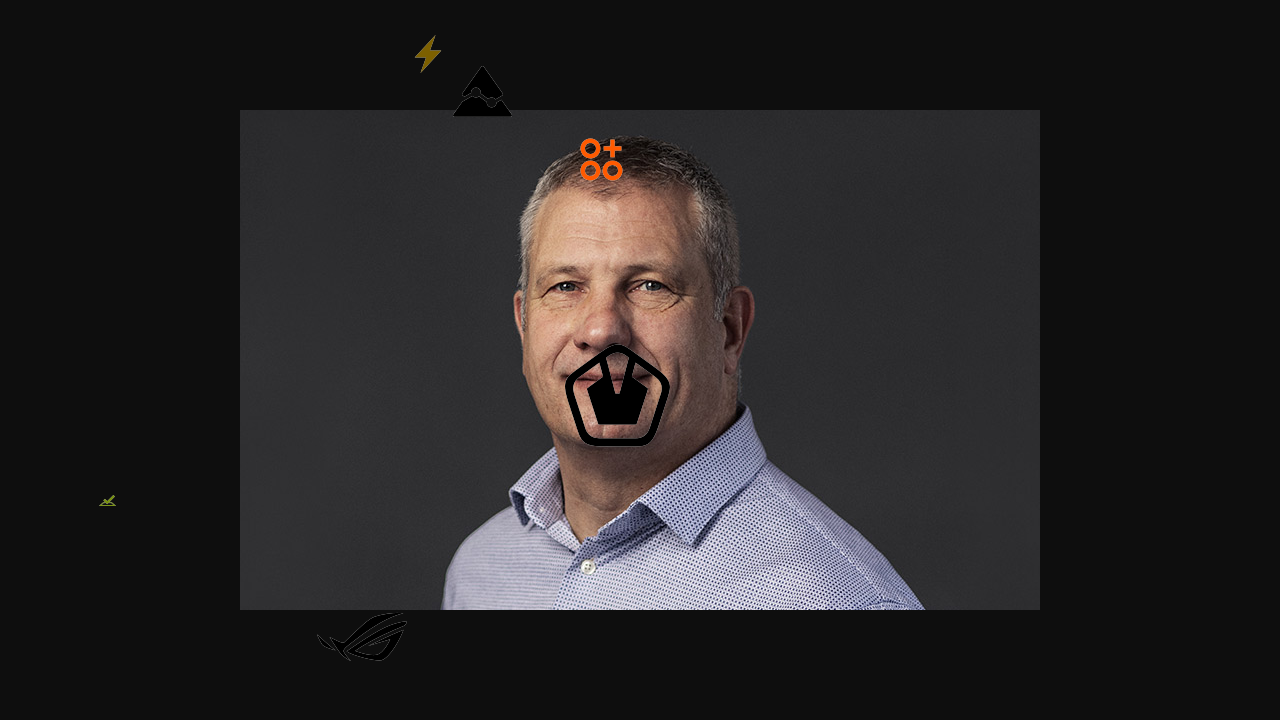  I want to click on add a new app to your collection, so click(601, 159).